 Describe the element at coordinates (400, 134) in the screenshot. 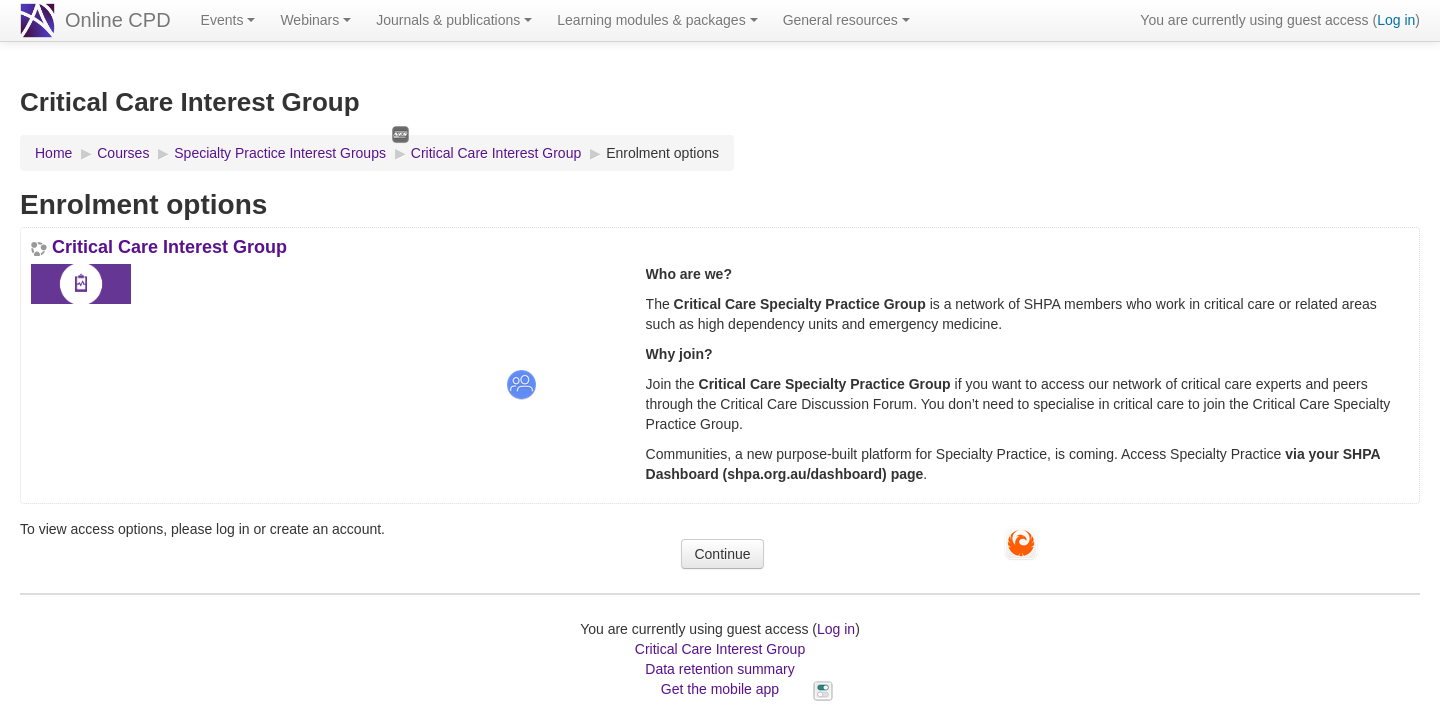

I see `launch need for speed underground 2 game` at that location.